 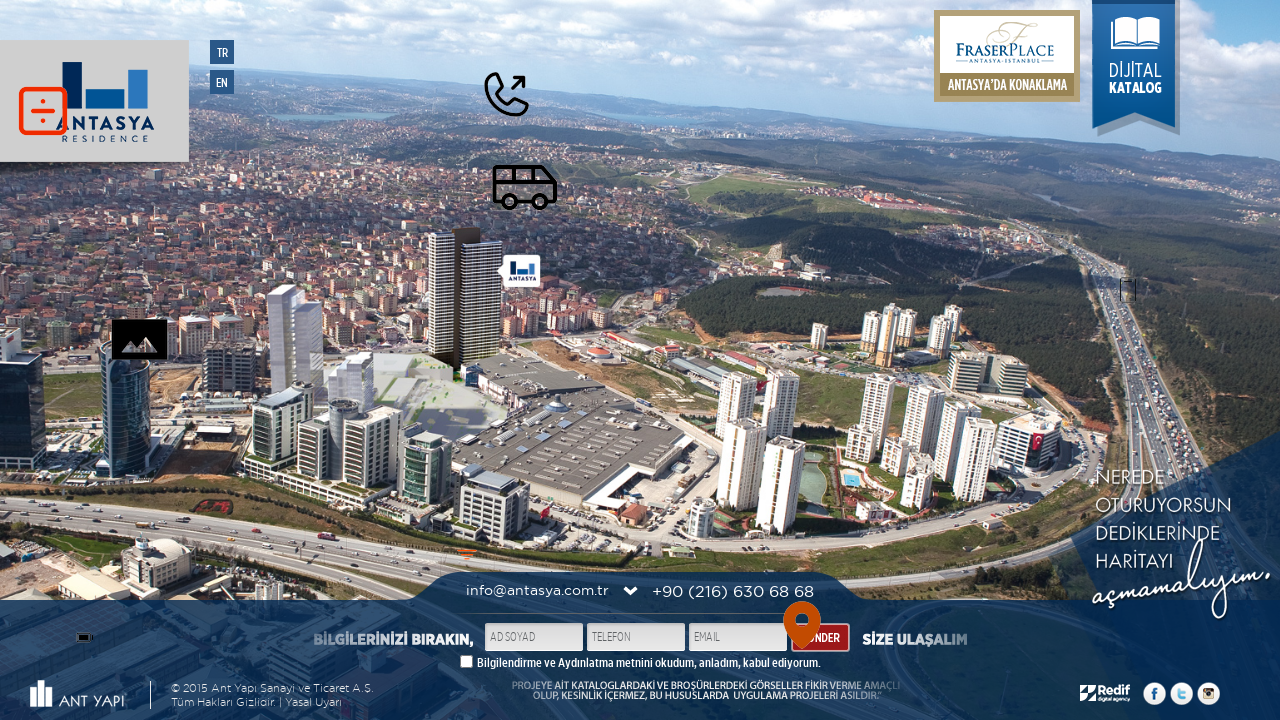 What do you see at coordinates (84, 637) in the screenshot?
I see `indicates battery is fully charged` at bounding box center [84, 637].